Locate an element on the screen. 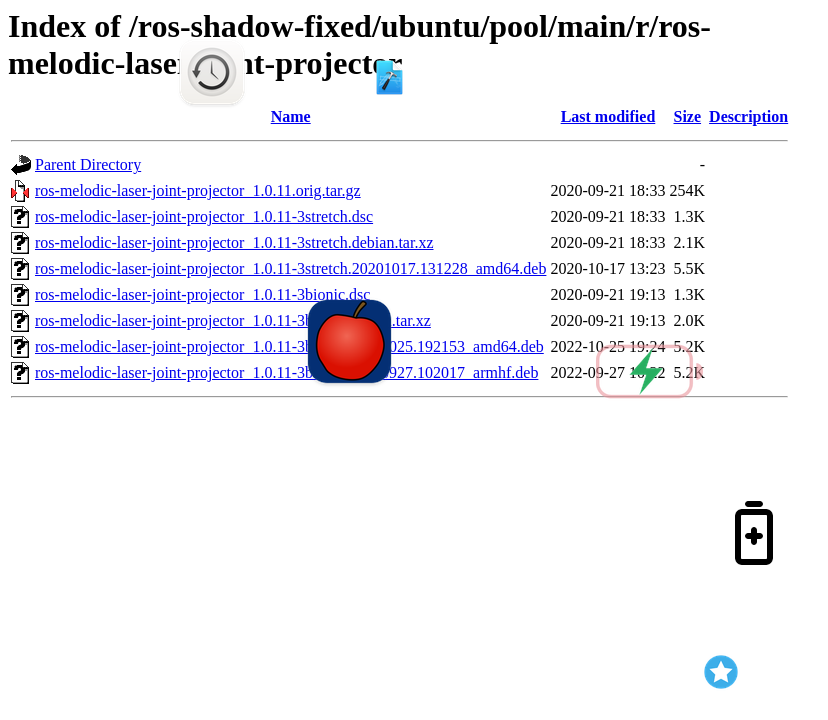 Image resolution: width=828 pixels, height=720 pixels. add or extend battery life is located at coordinates (754, 533).